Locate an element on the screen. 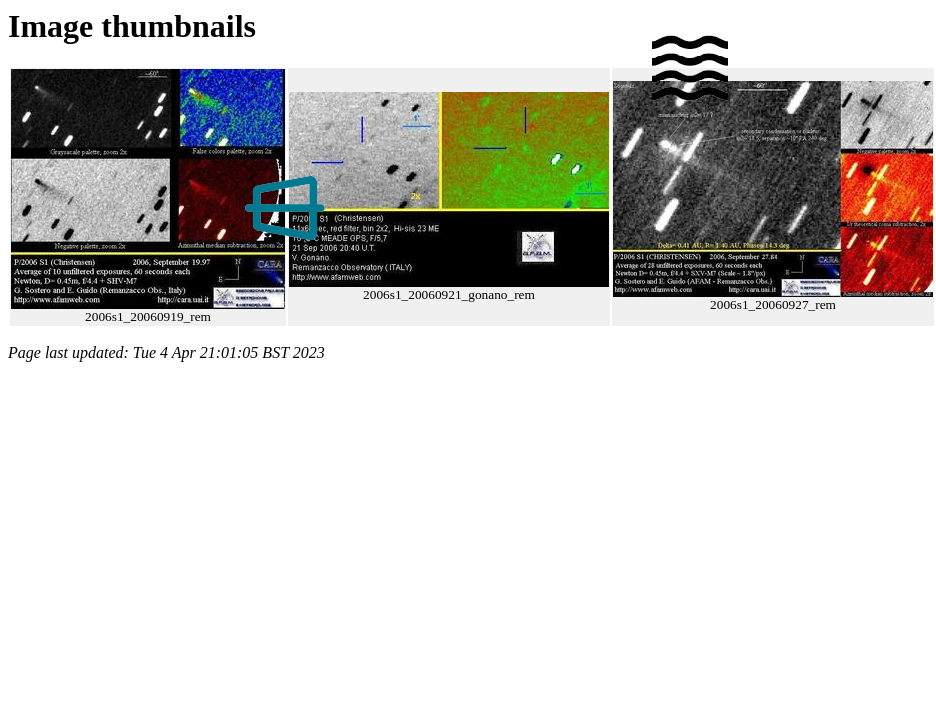  adjust perspective or viewing angle is located at coordinates (285, 208).